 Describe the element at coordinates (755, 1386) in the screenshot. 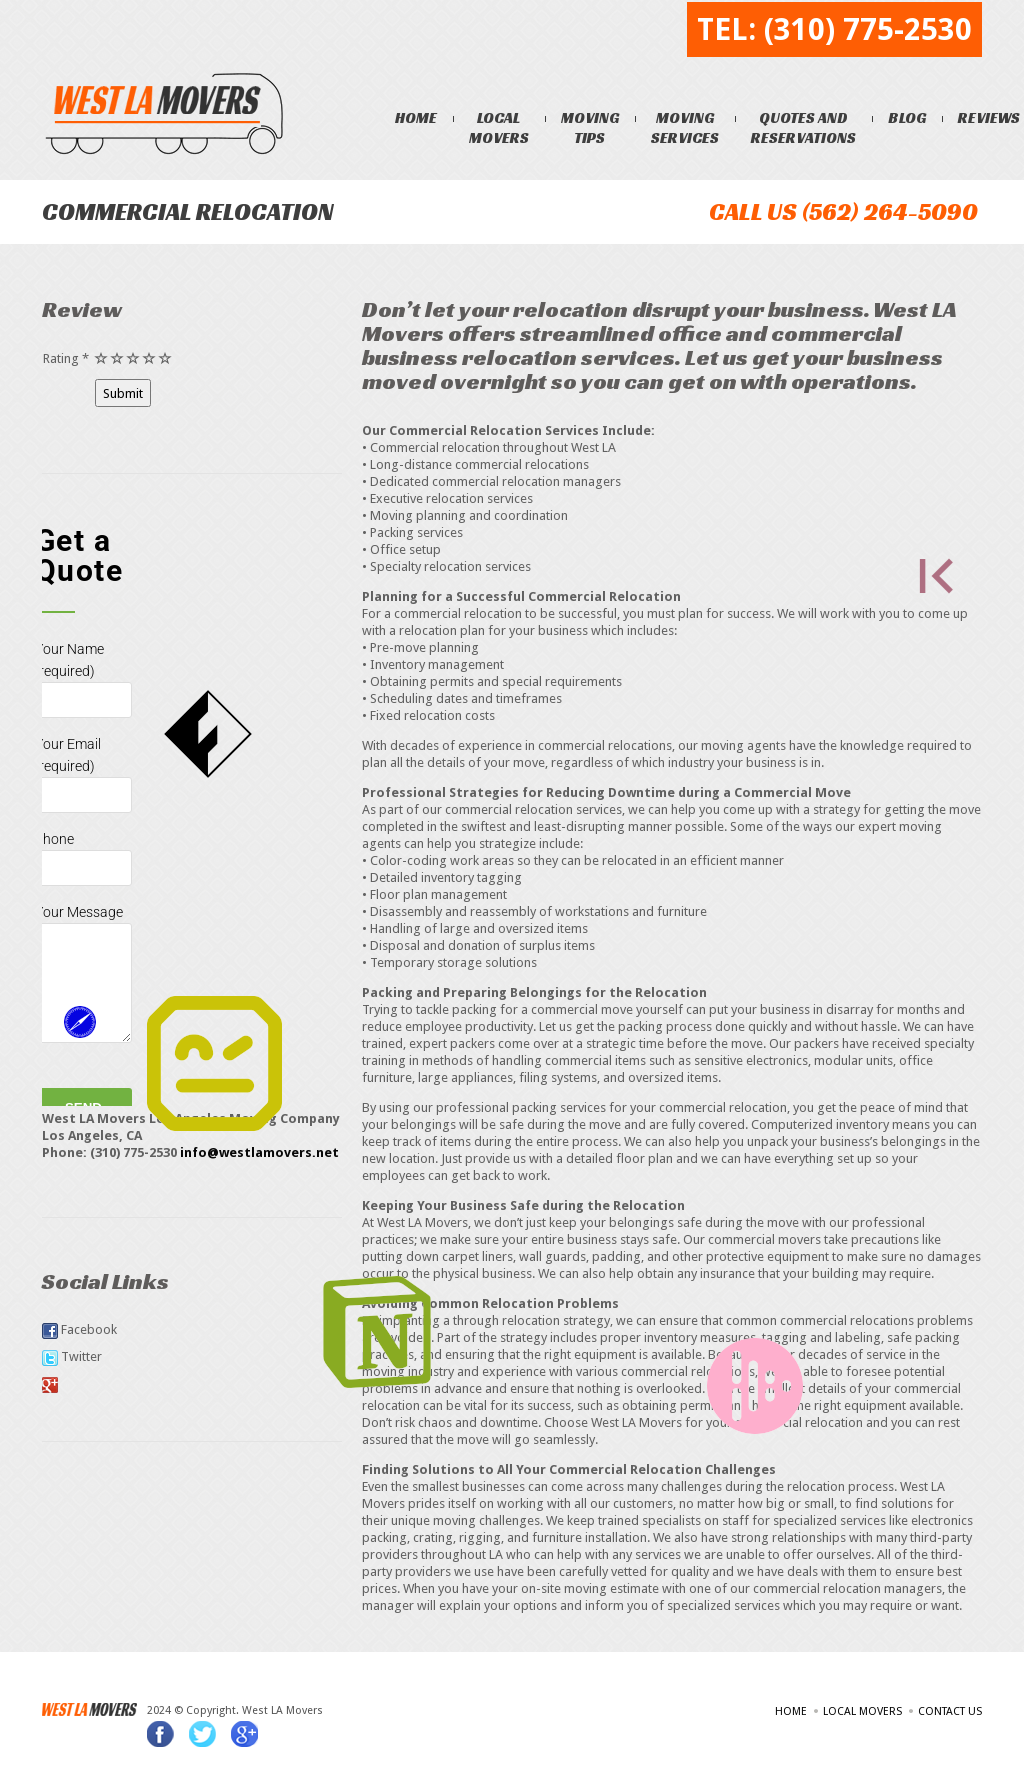

I see `open audioboom podcast platform` at that location.